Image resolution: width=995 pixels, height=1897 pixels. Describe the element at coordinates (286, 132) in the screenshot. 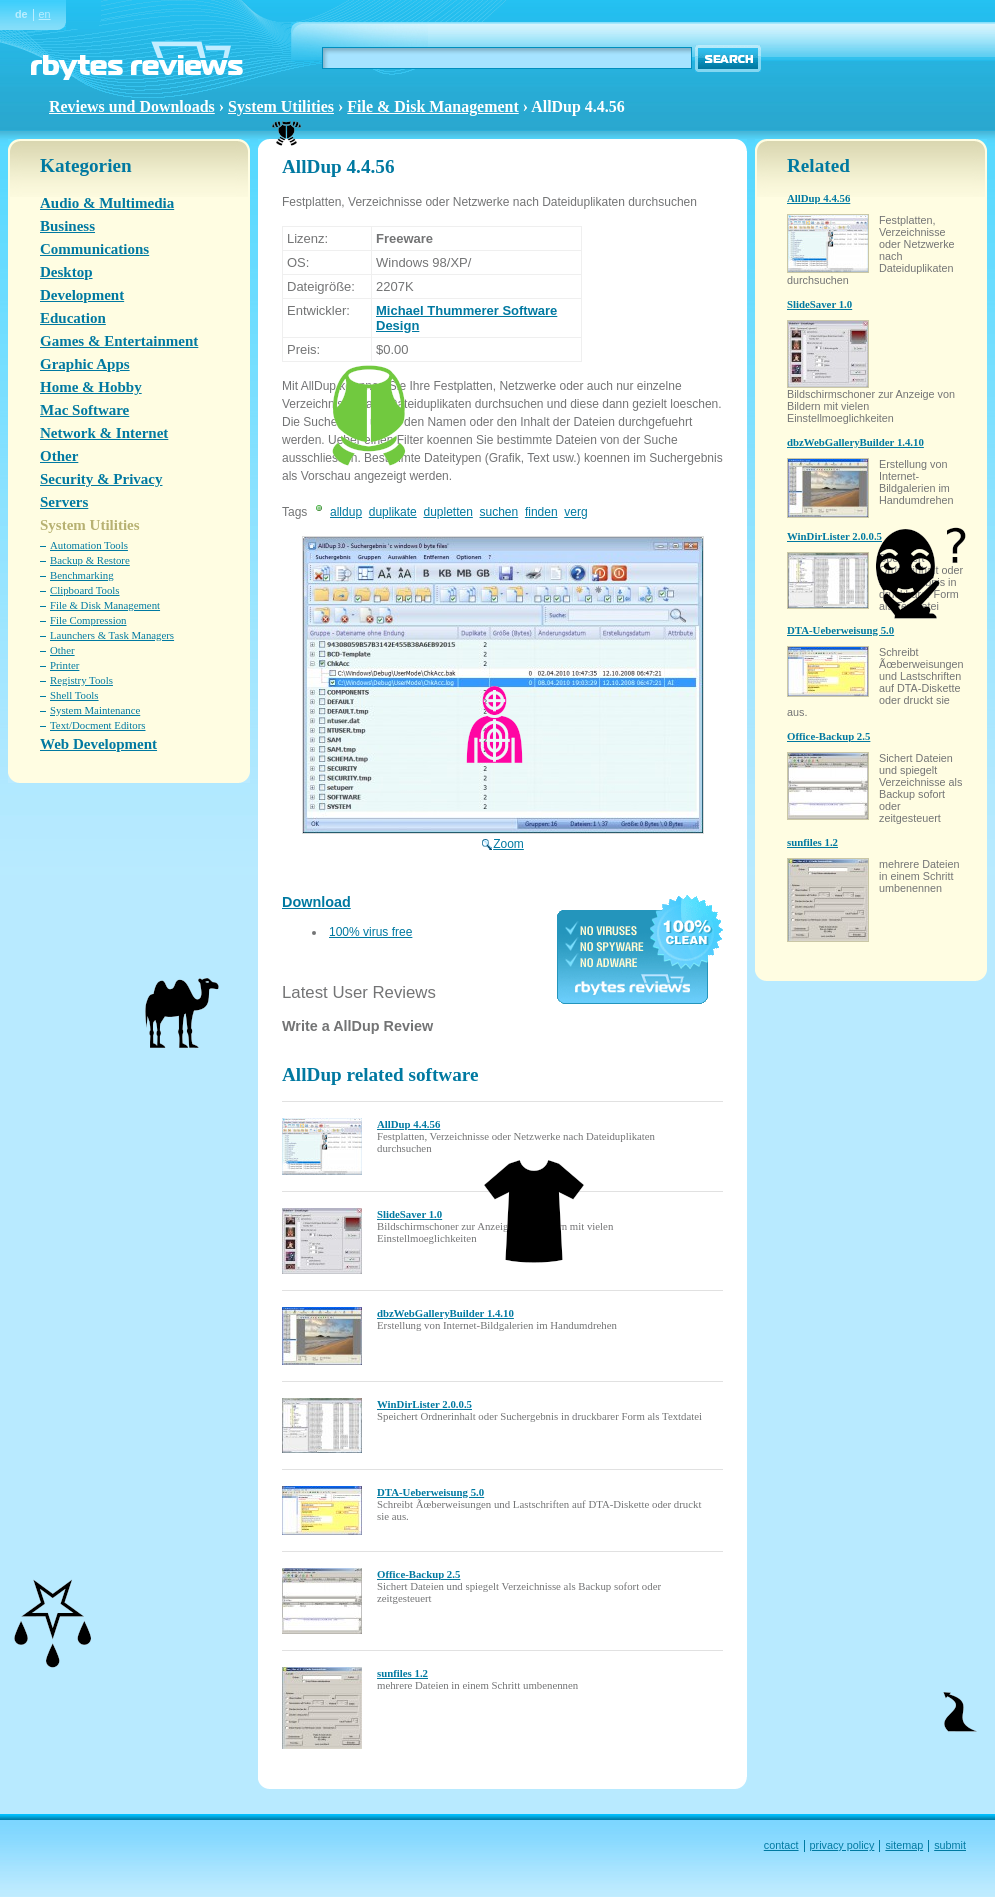

I see `equip armor or defensive gear` at that location.